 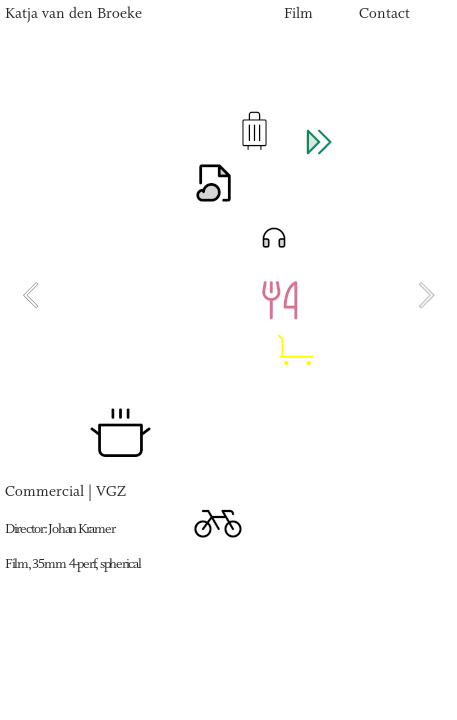 I want to click on access audio or music playback, so click(x=274, y=239).